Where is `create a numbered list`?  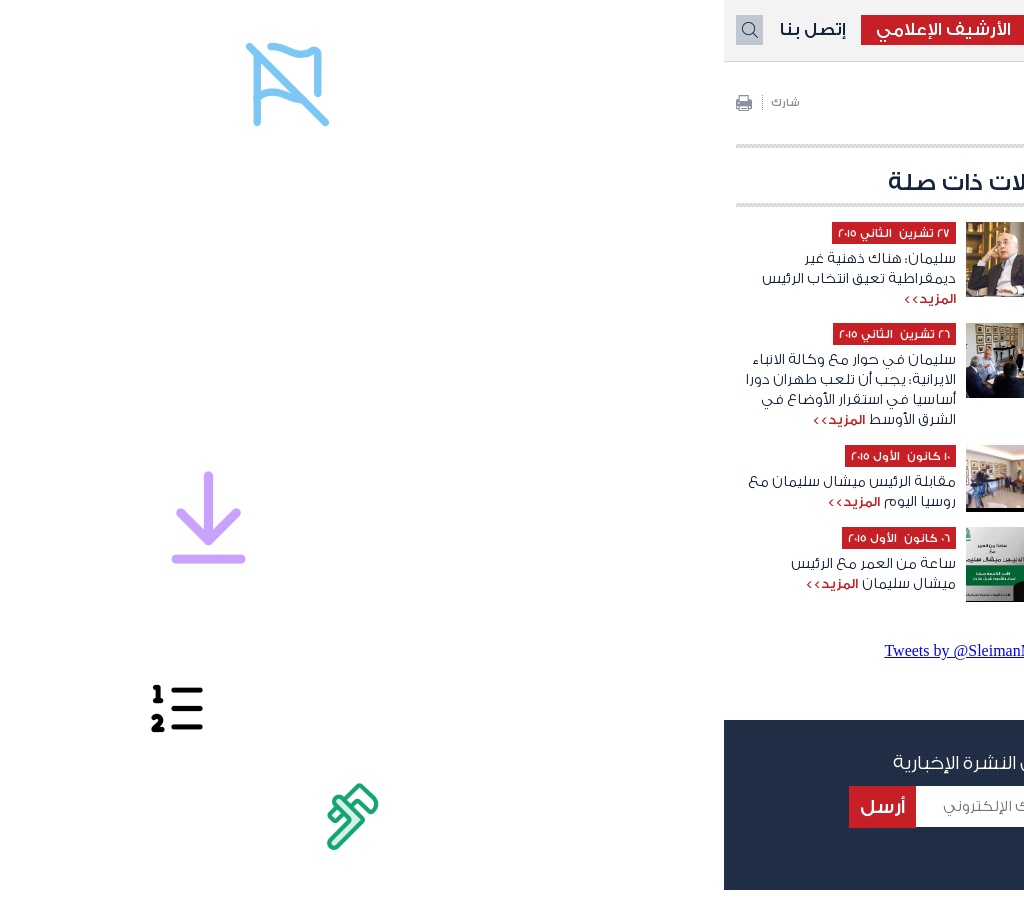
create a numbered list is located at coordinates (176, 708).